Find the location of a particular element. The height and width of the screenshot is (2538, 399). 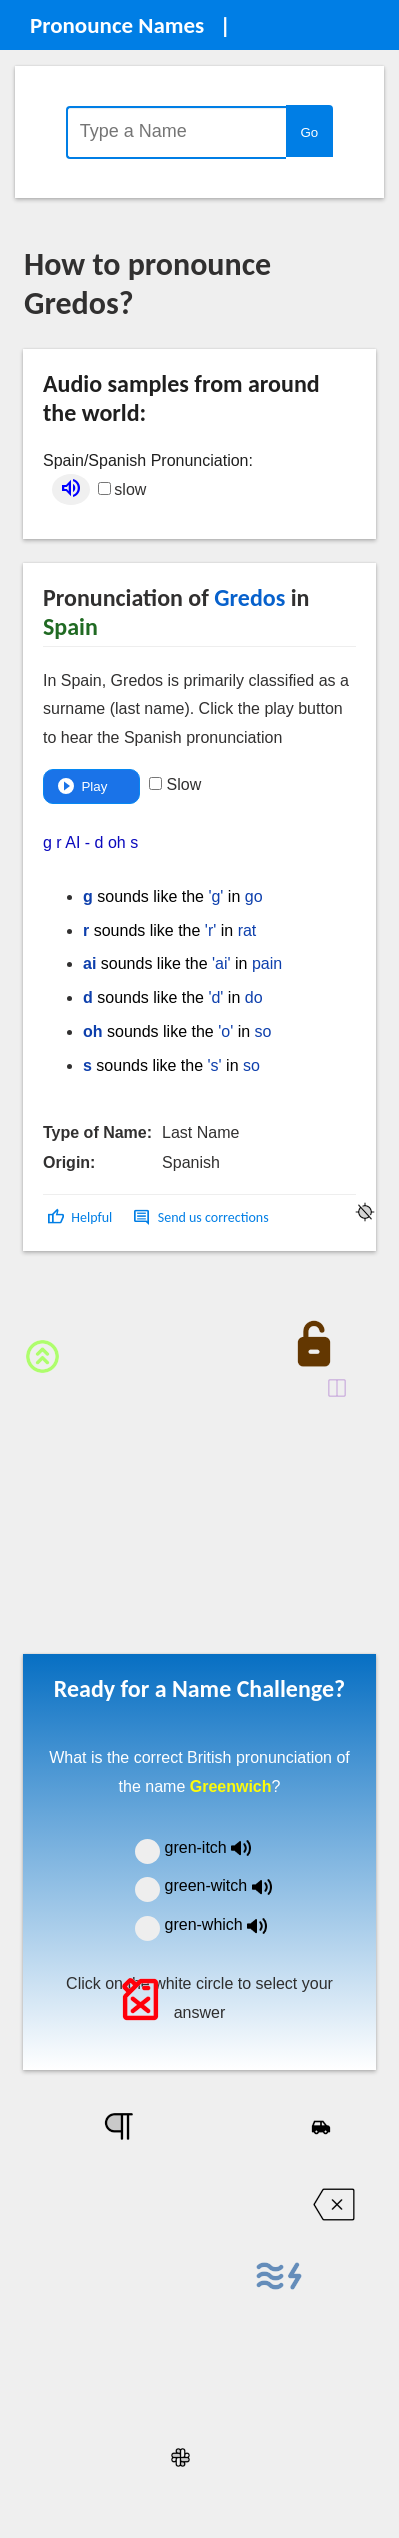

hydroelectric power generation is located at coordinates (279, 2276).